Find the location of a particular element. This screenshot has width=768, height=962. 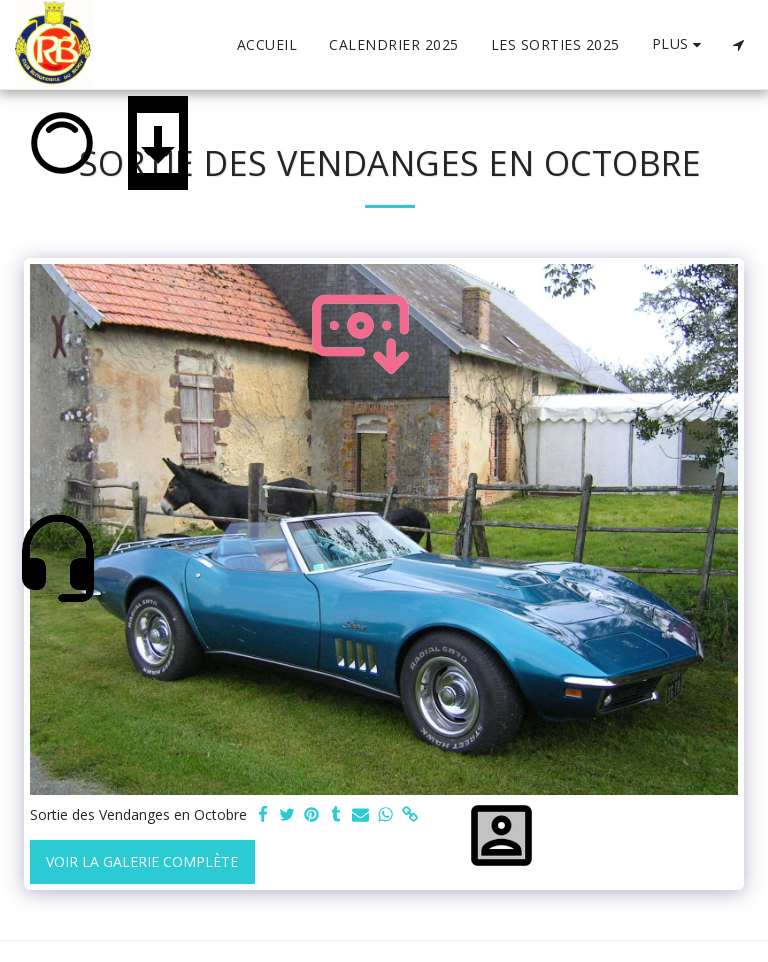

access your account or profile settings is located at coordinates (501, 835).